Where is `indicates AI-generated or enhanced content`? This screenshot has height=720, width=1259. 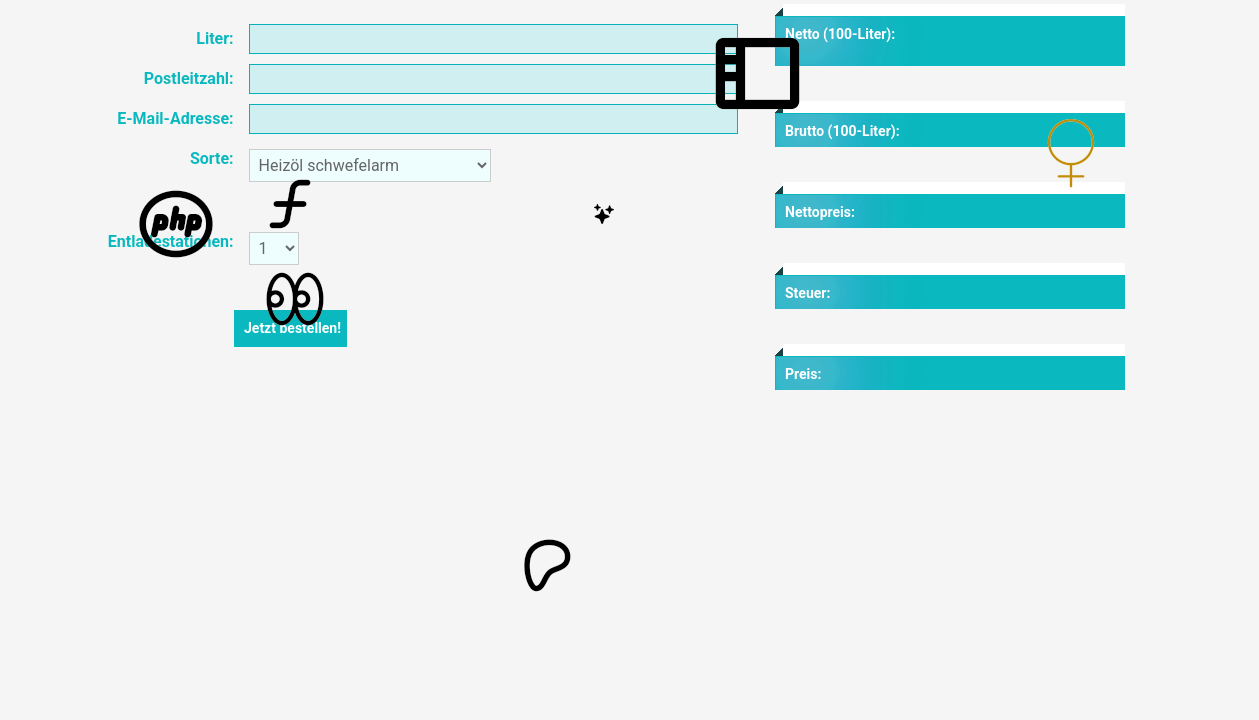
indicates AI-generated or enhanced content is located at coordinates (604, 214).